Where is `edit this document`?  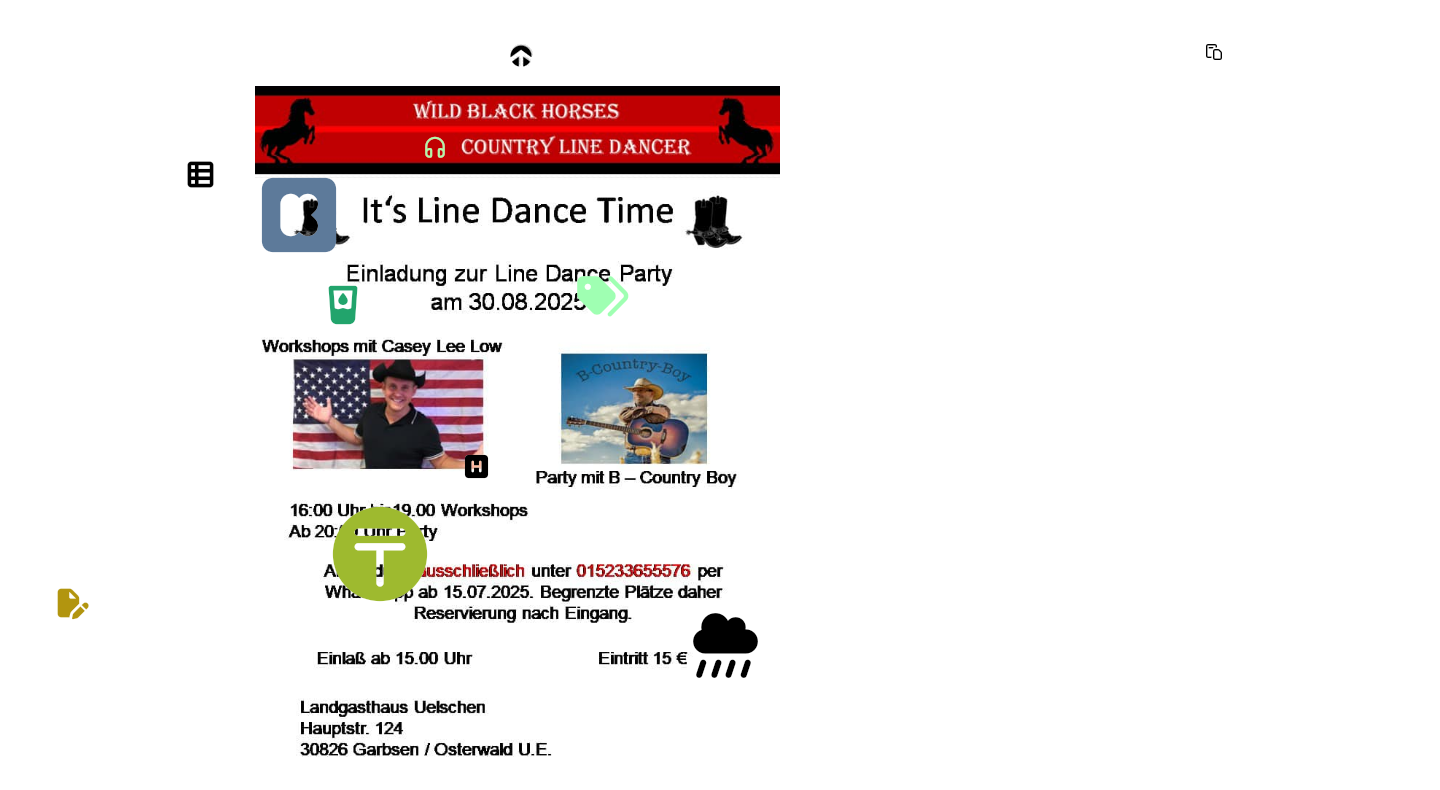 edit this document is located at coordinates (72, 603).